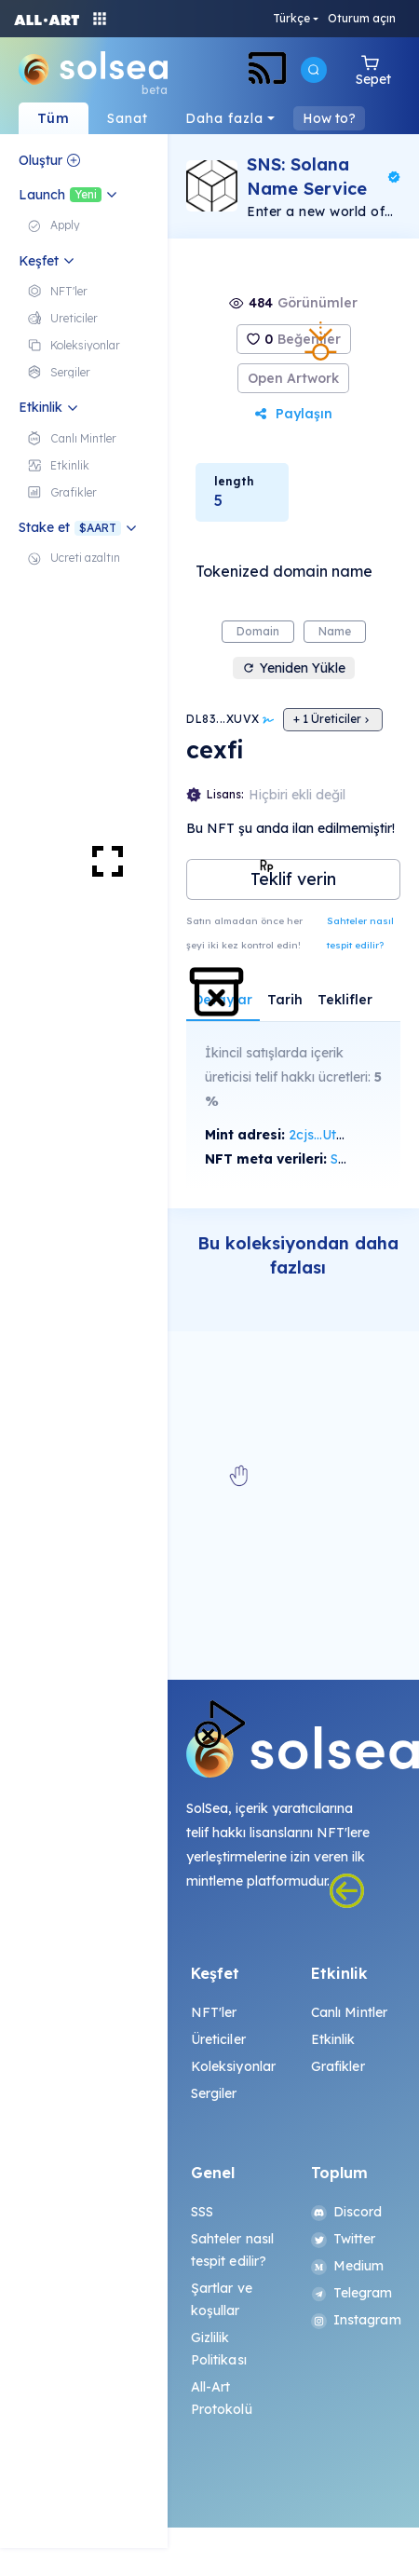 The width and height of the screenshot is (419, 2576). I want to click on indicates indonesian rupiah currency, so click(266, 865).